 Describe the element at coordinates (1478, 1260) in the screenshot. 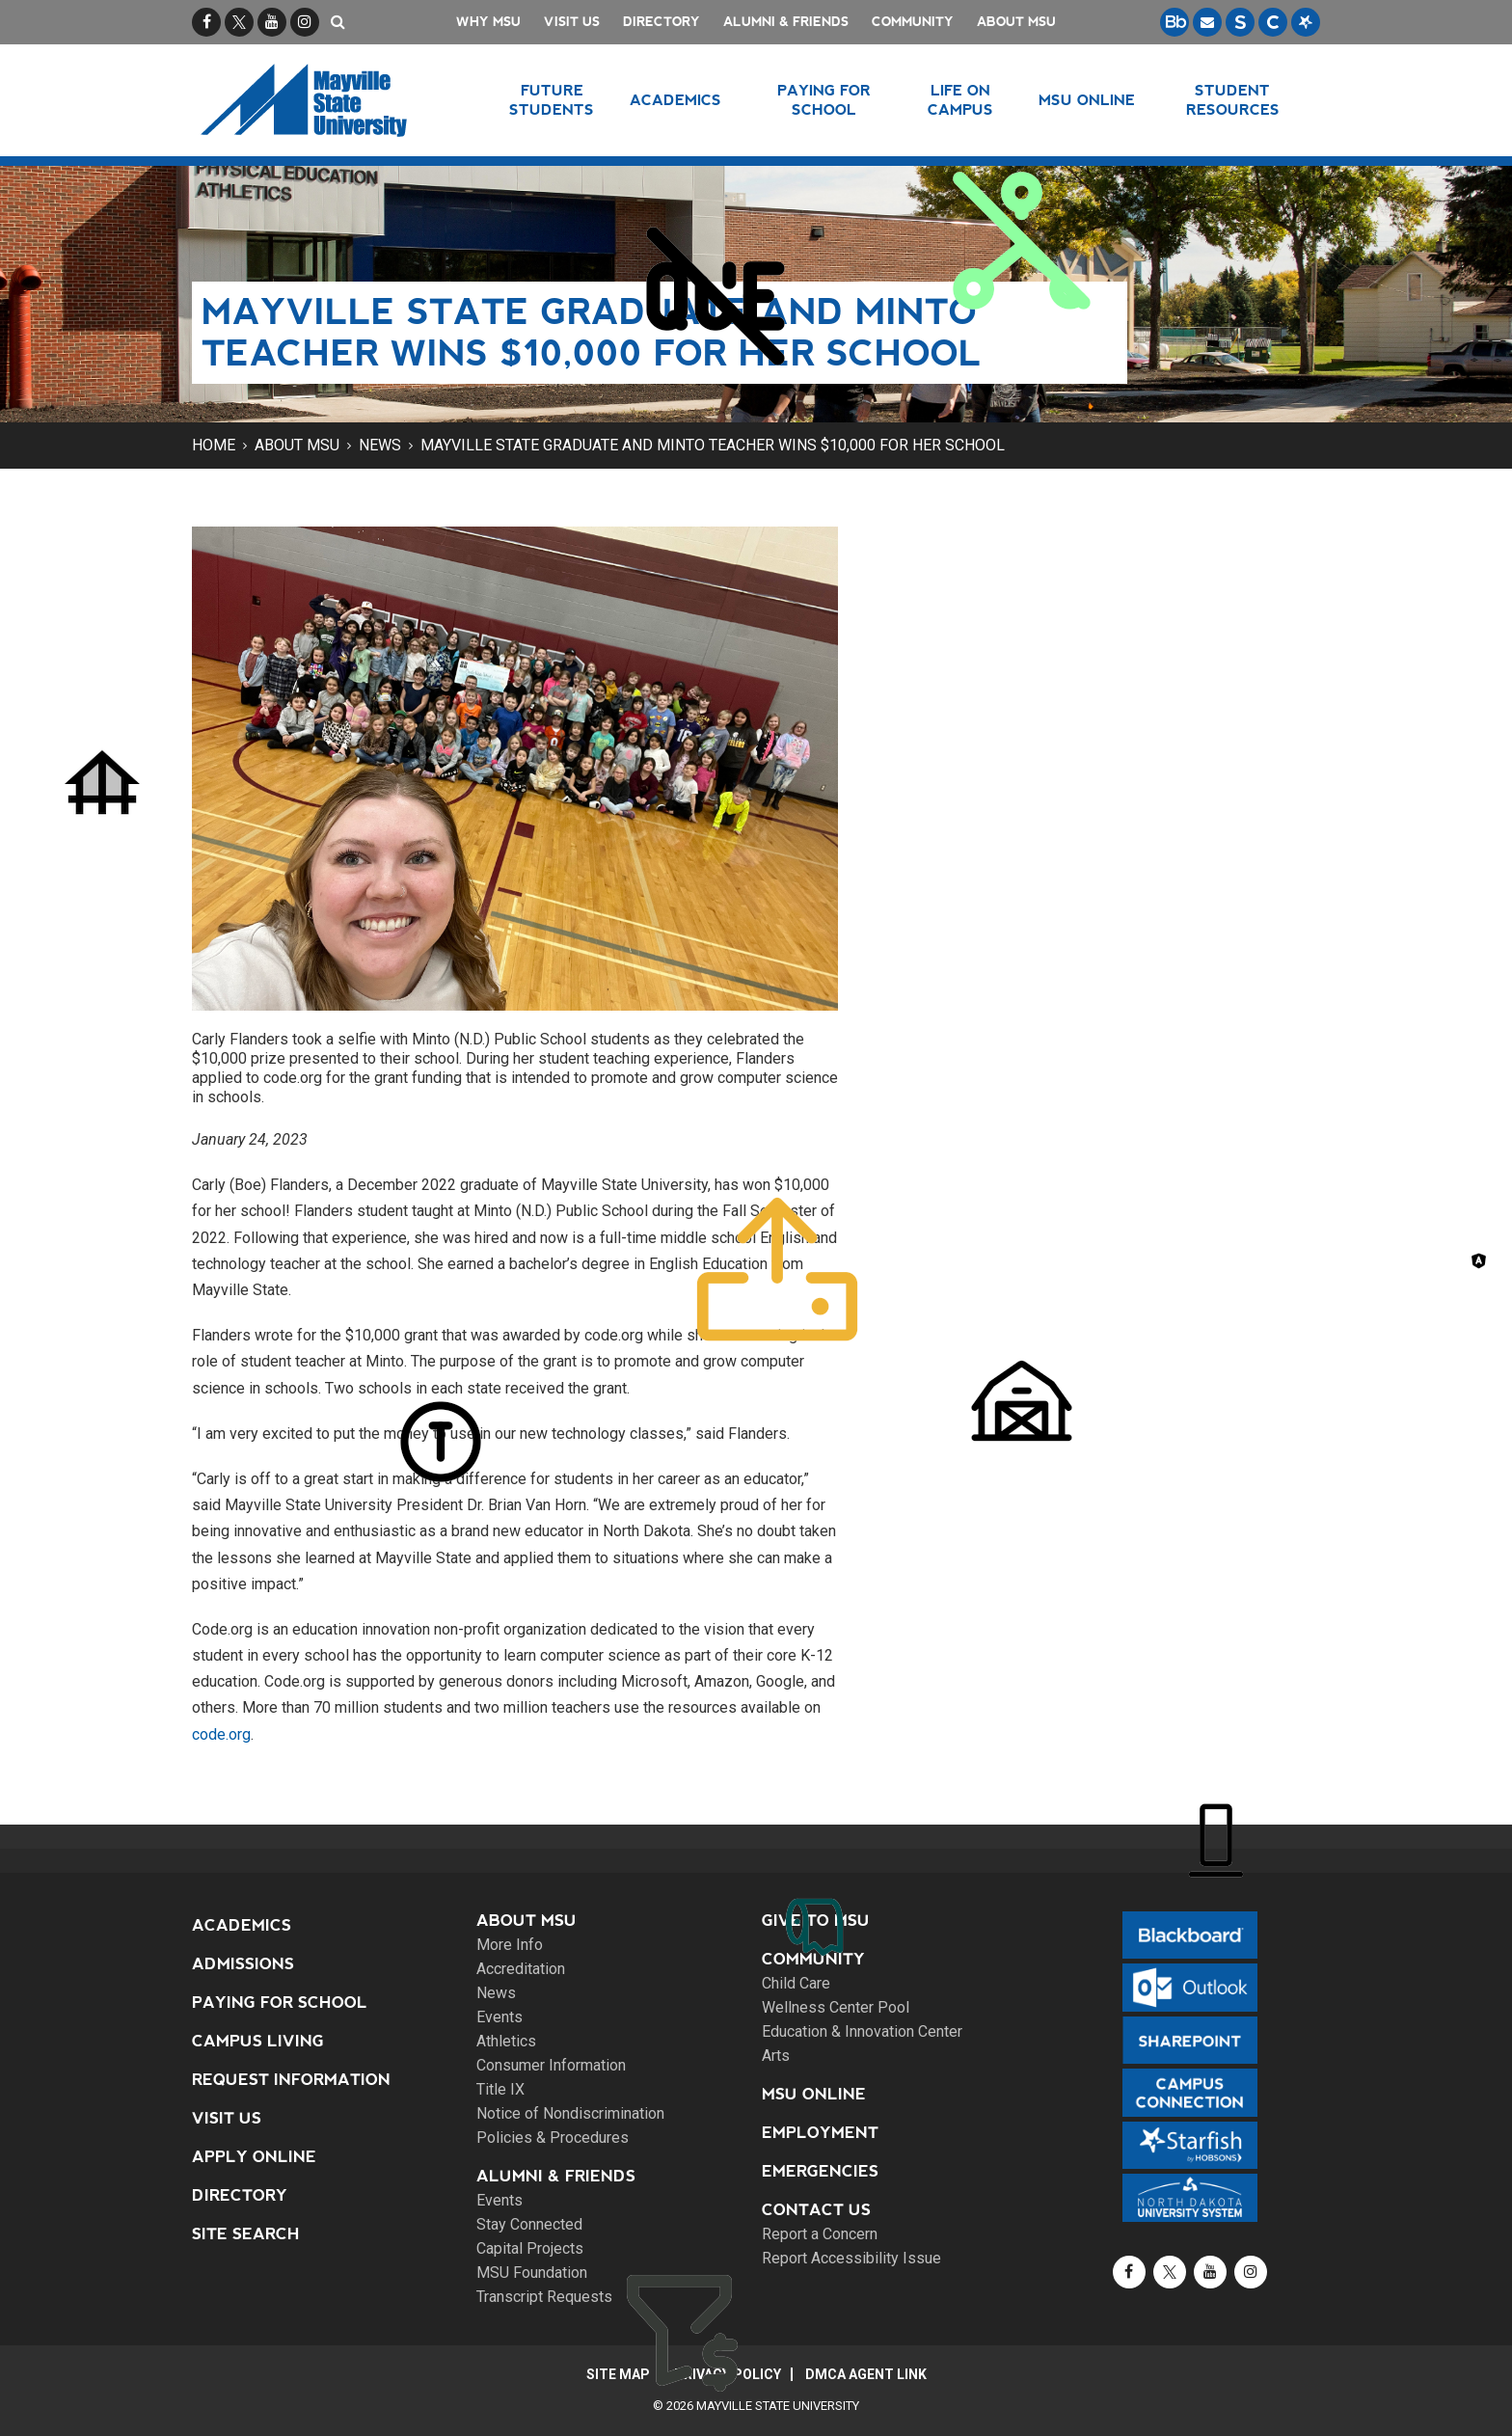

I see `angular framework logo` at that location.